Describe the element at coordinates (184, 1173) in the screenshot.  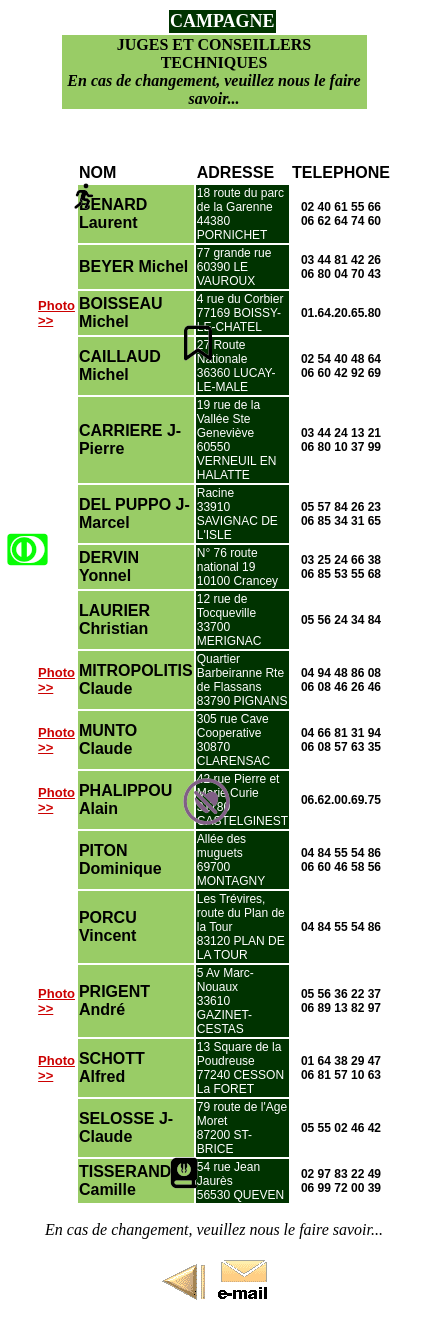
I see `access the journal of the whills or star wars lore reference` at that location.